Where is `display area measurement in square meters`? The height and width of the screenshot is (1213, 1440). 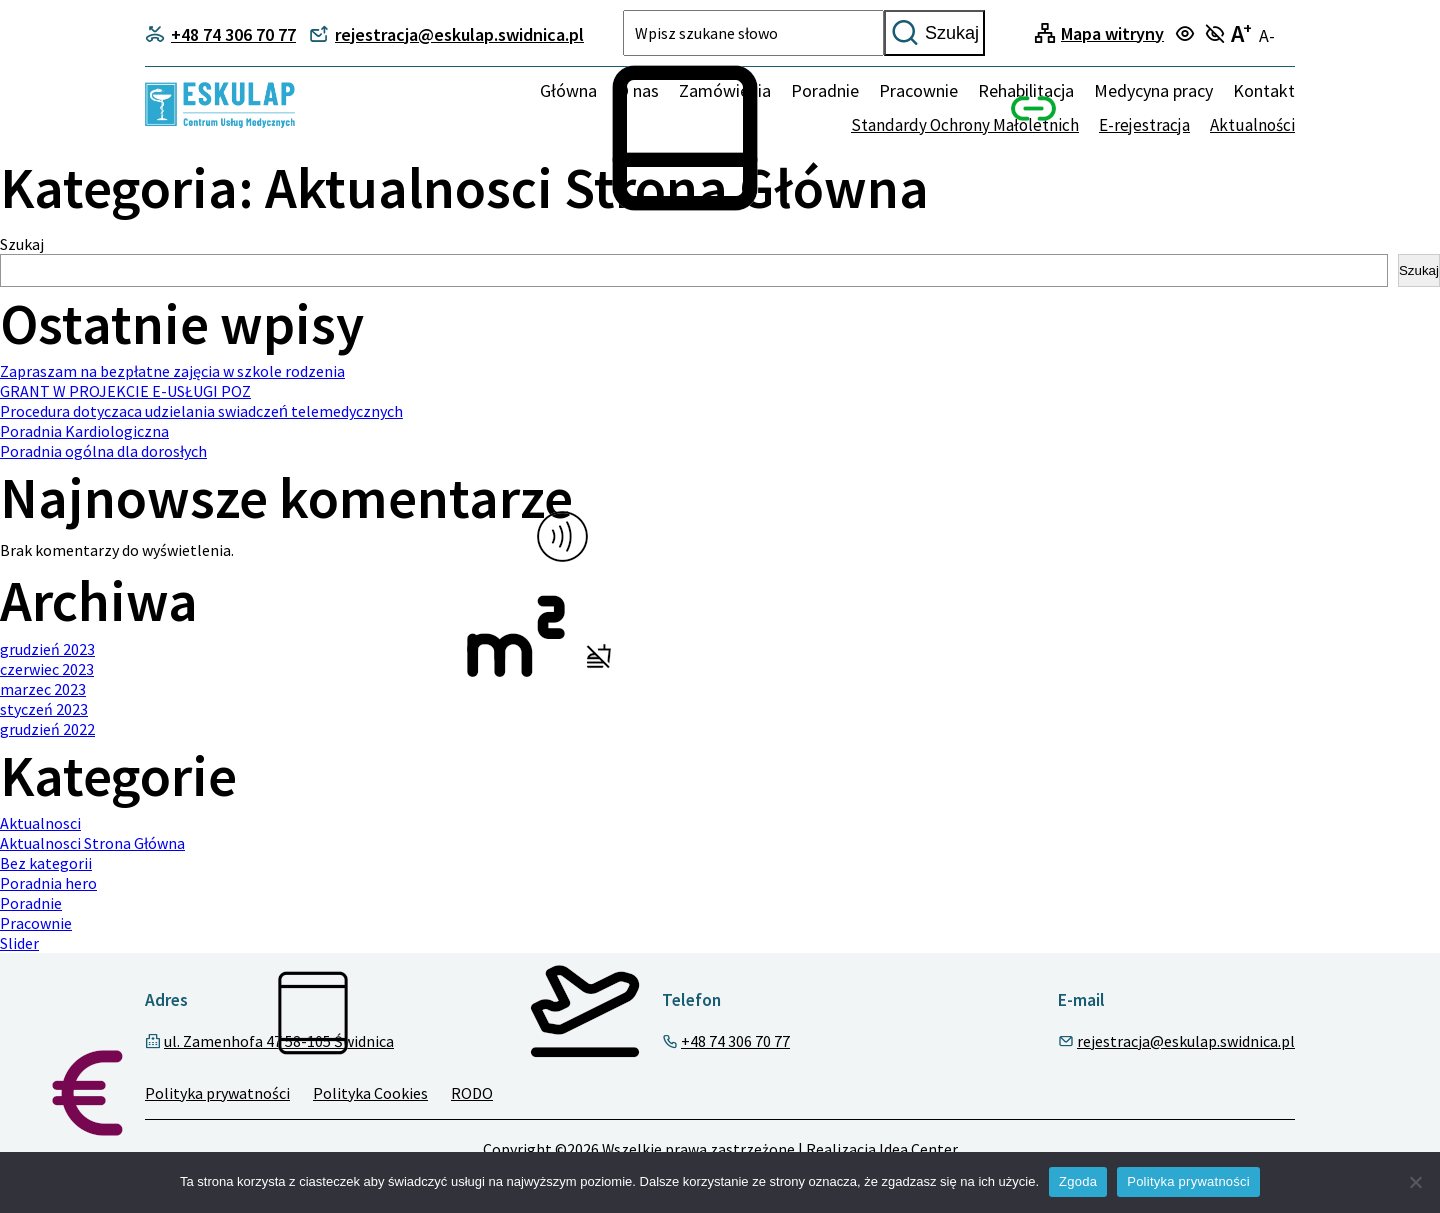 display area measurement in square meters is located at coordinates (516, 639).